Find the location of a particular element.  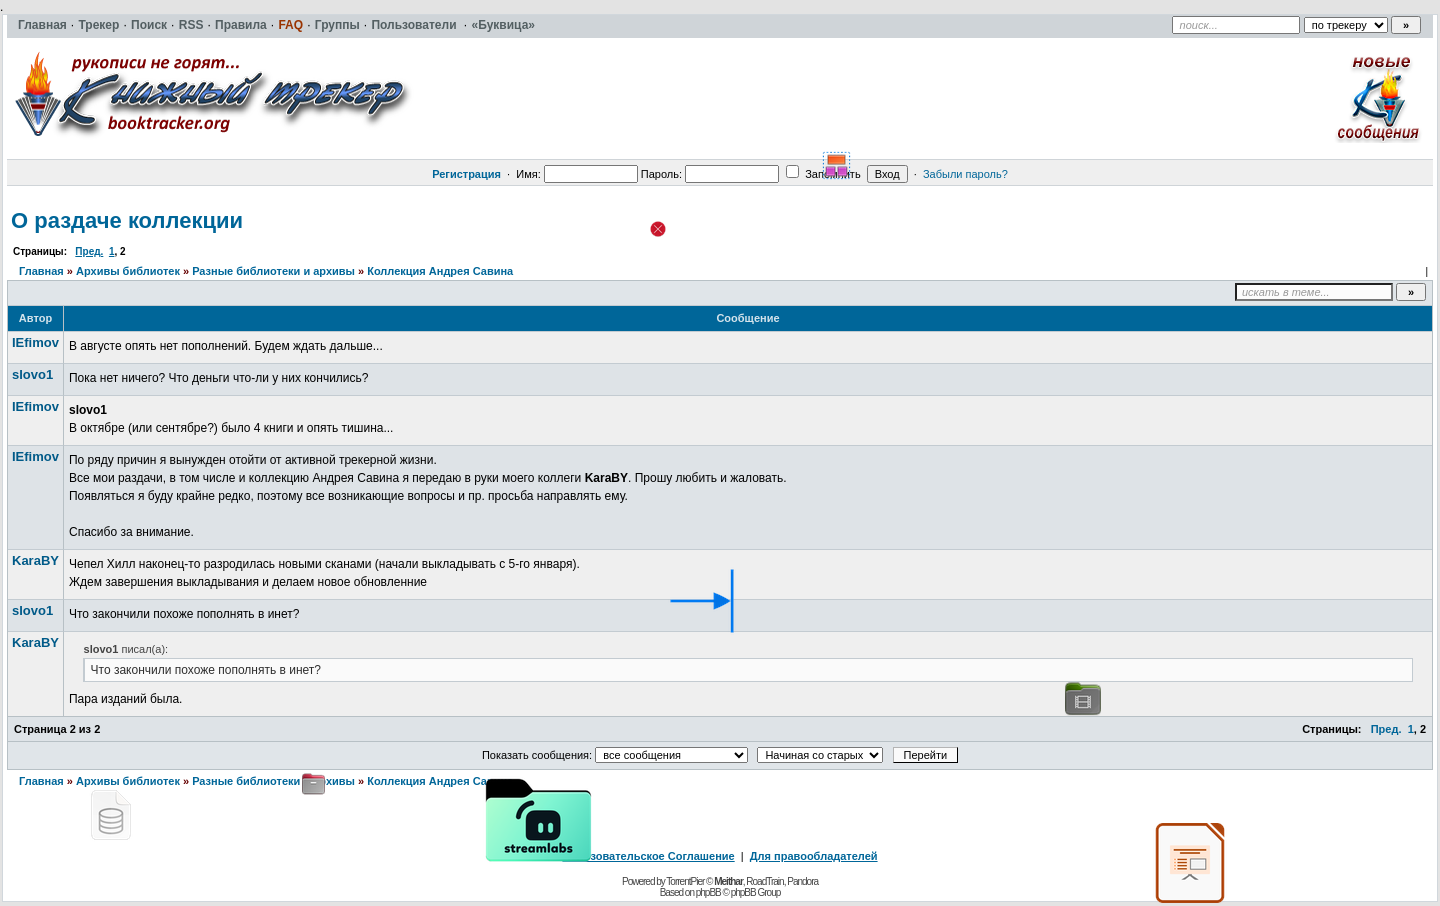

go to the last item or page is located at coordinates (702, 601).